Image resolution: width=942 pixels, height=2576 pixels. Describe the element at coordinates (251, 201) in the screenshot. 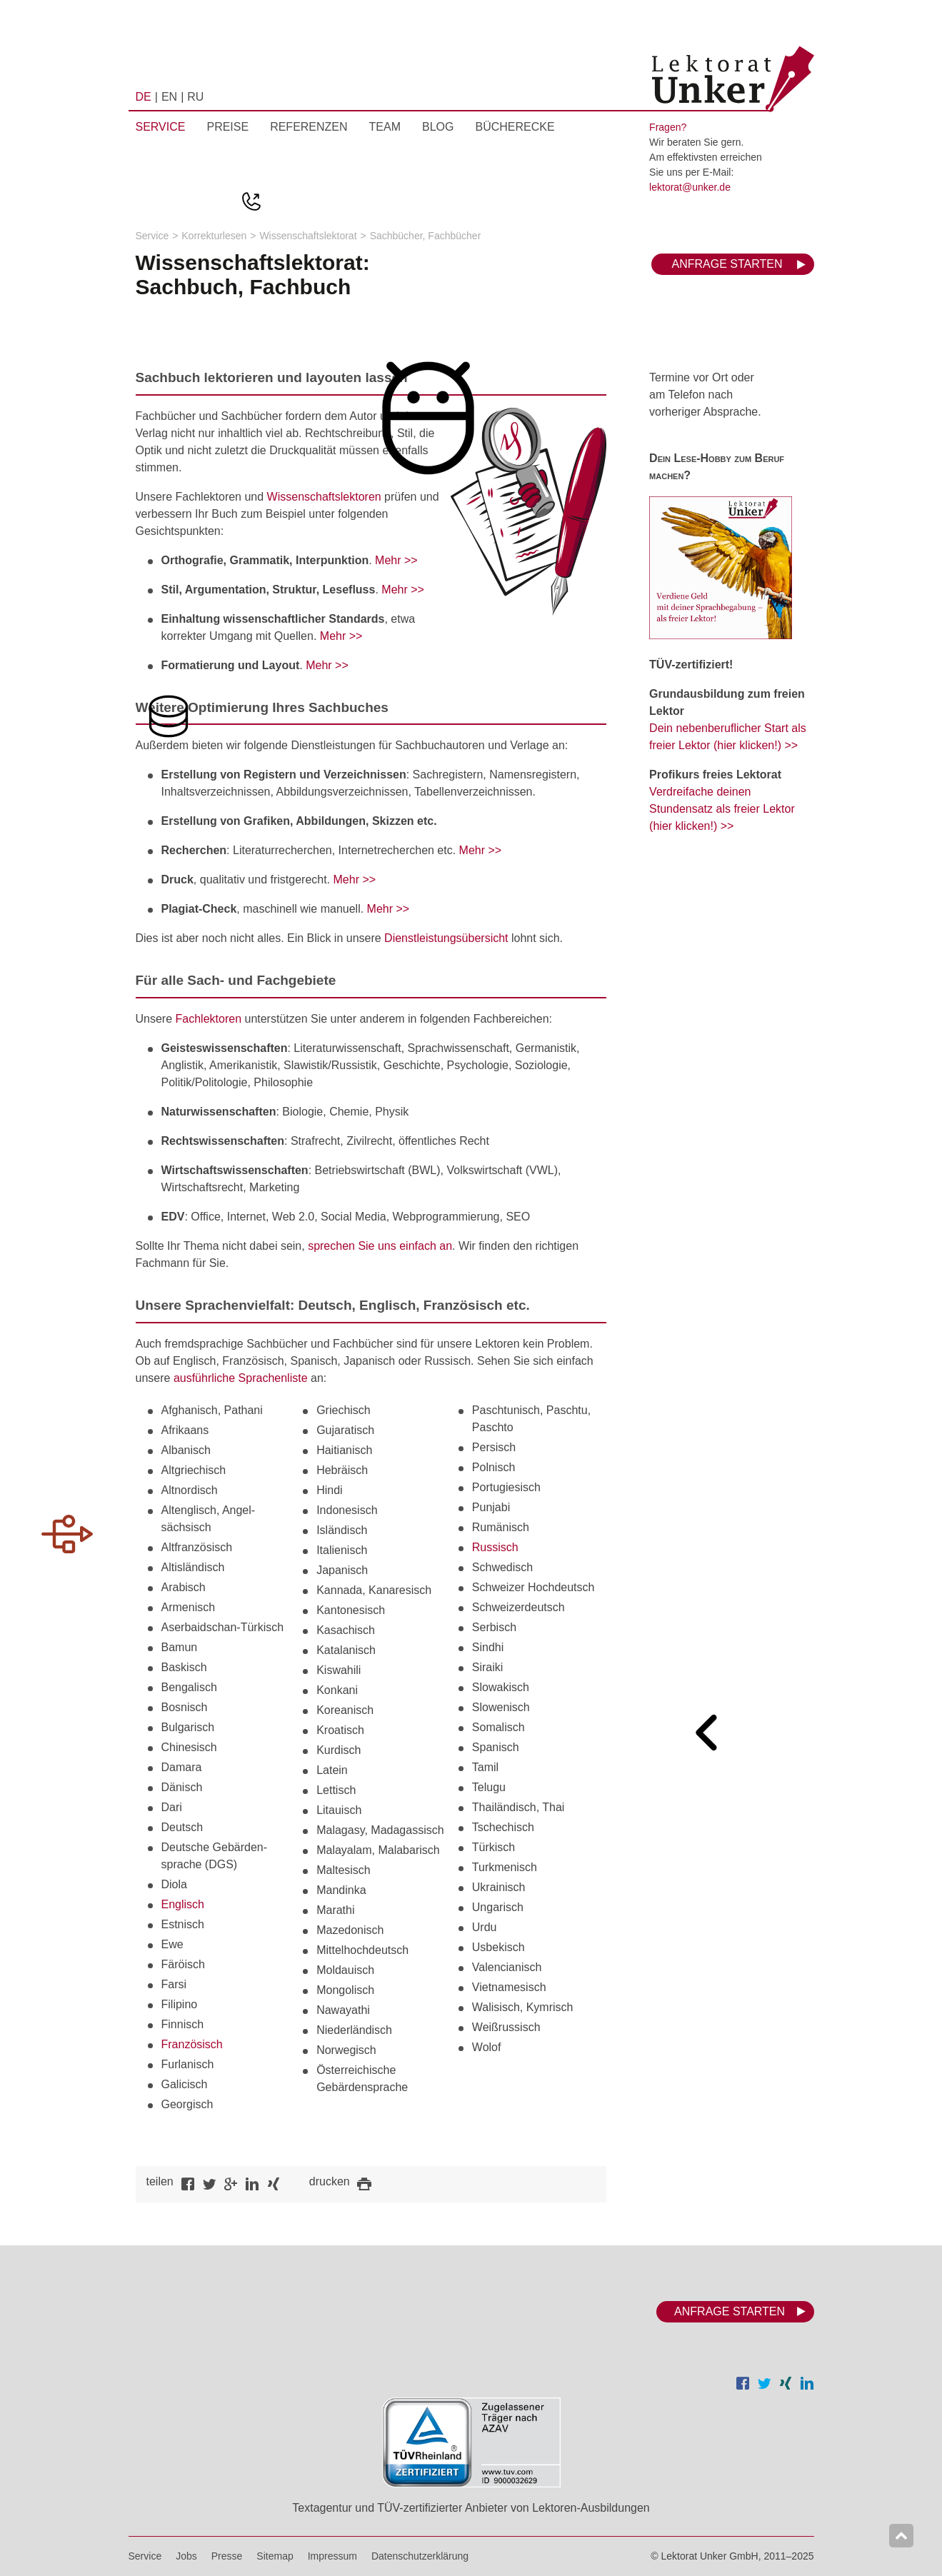

I see `indicates an outgoing call` at that location.